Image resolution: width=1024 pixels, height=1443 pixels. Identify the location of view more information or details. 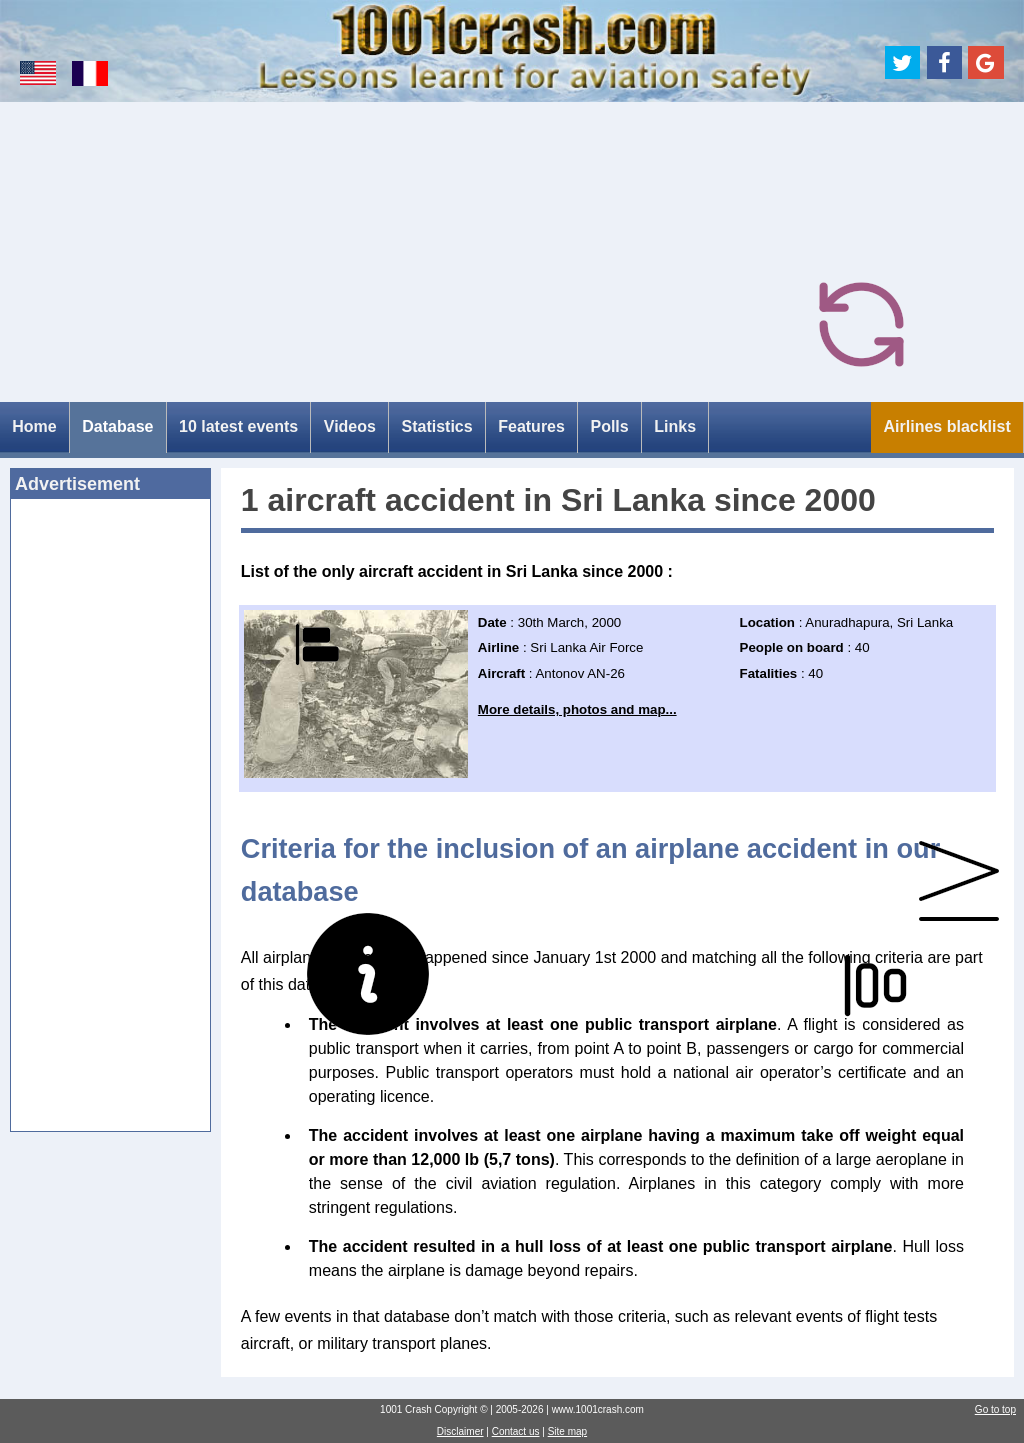
(368, 974).